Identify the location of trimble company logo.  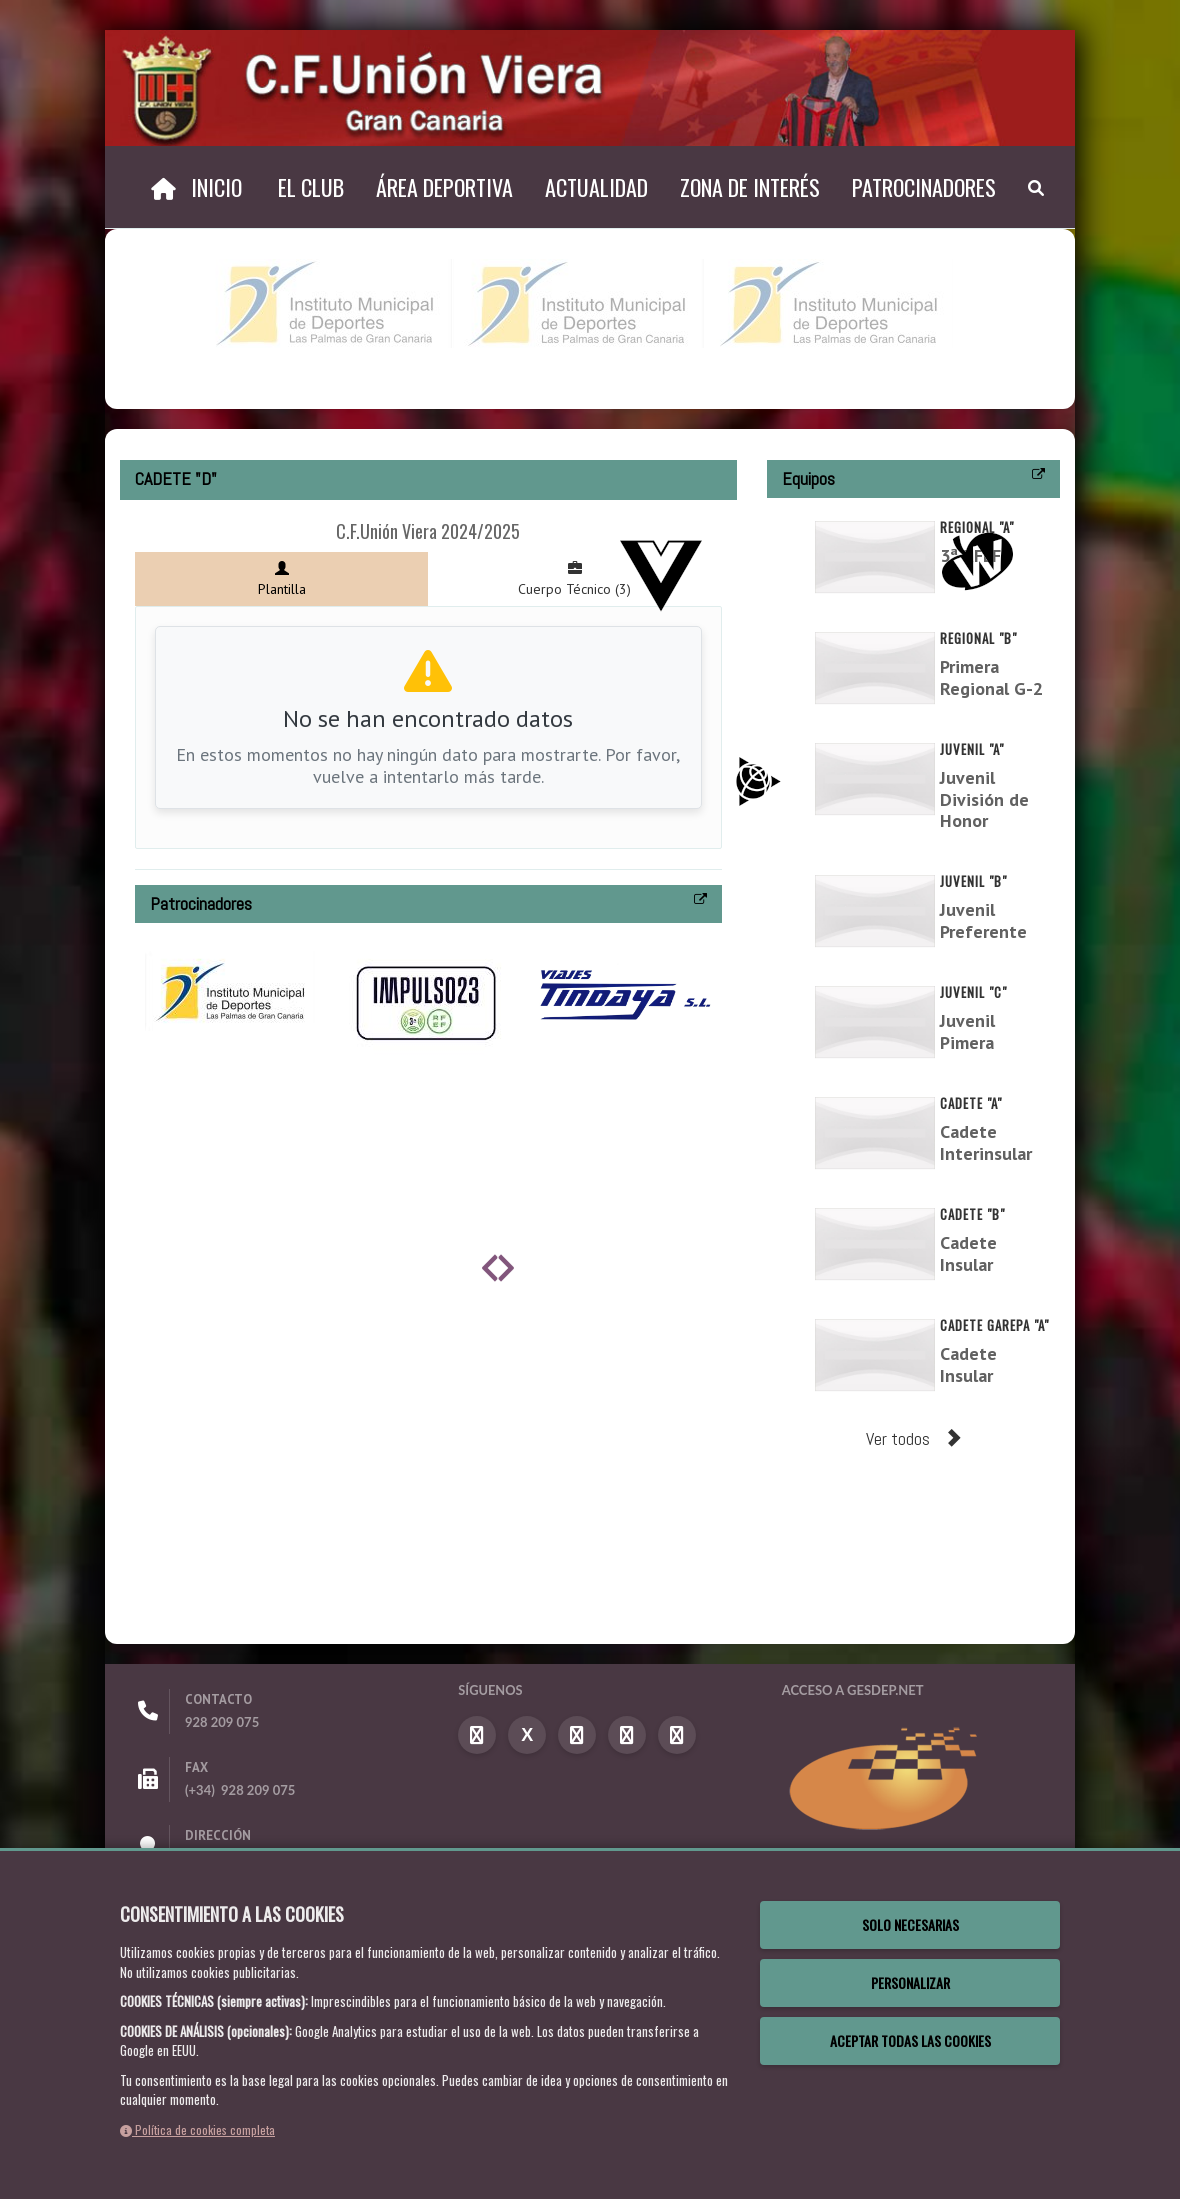
(758, 781).